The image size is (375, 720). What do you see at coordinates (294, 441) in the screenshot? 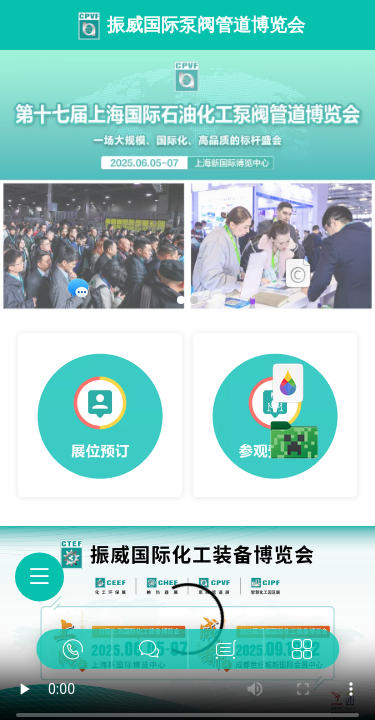
I see `open minecraft game files folder` at bounding box center [294, 441].